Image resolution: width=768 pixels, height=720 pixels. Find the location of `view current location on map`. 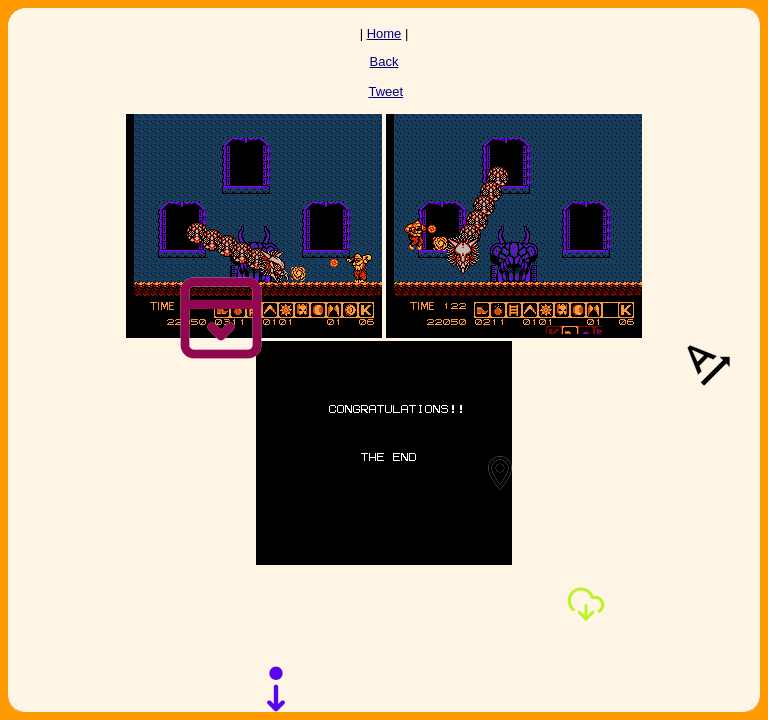

view current location on map is located at coordinates (500, 473).